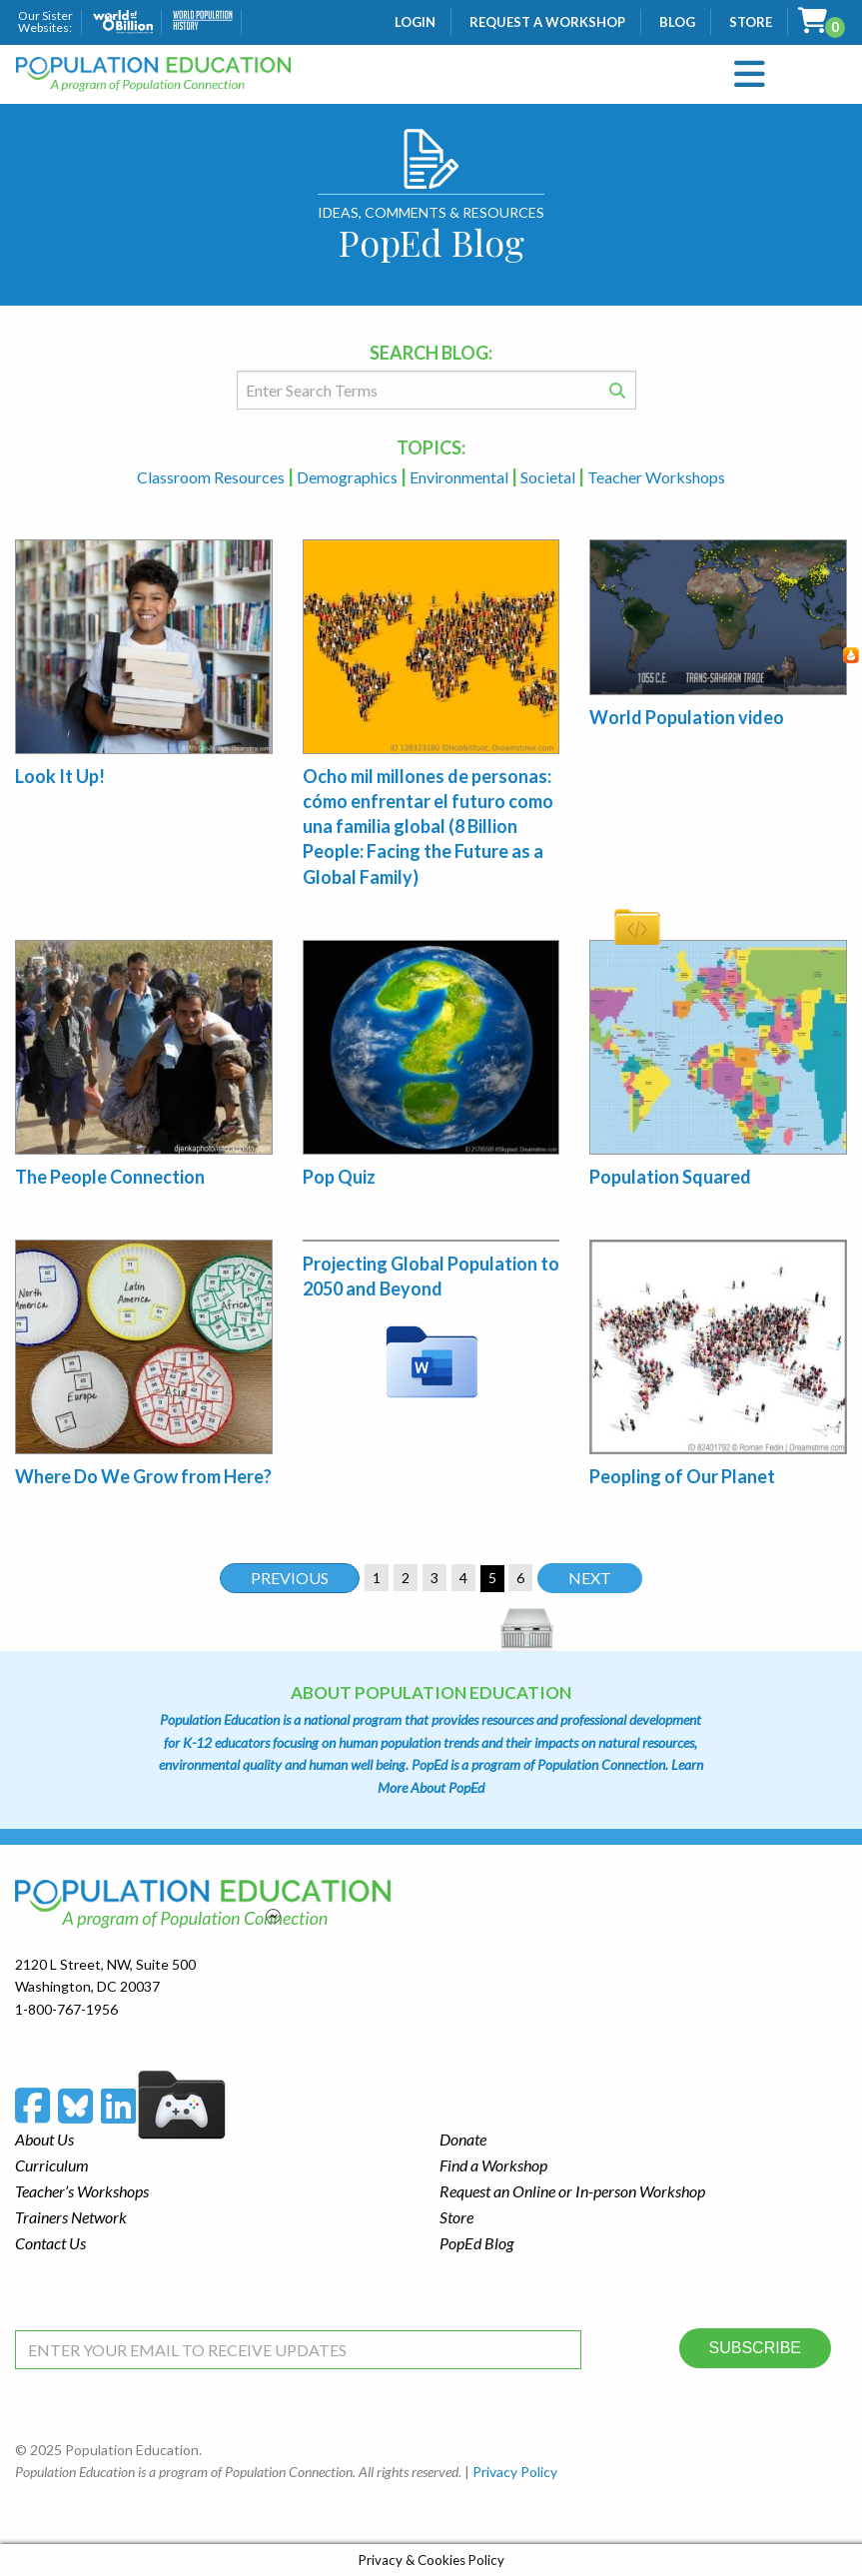  What do you see at coordinates (526, 1626) in the screenshot?
I see `indicates an xserve or rack server in network settings` at bounding box center [526, 1626].